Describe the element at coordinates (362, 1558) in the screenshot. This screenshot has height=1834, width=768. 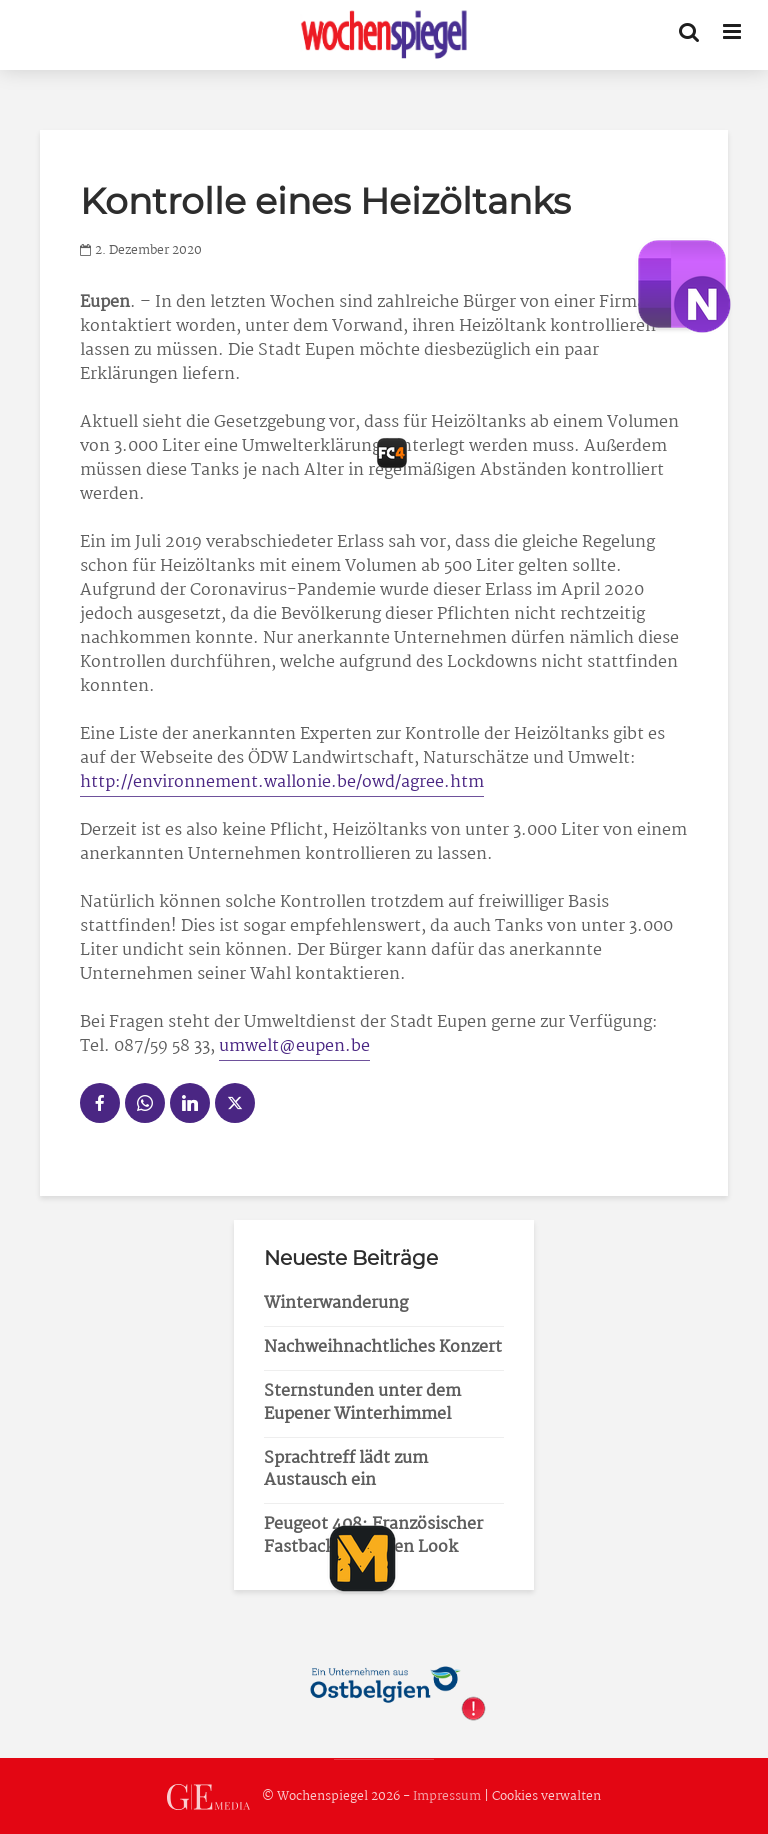
I see `launch Metro: Last Light game` at that location.